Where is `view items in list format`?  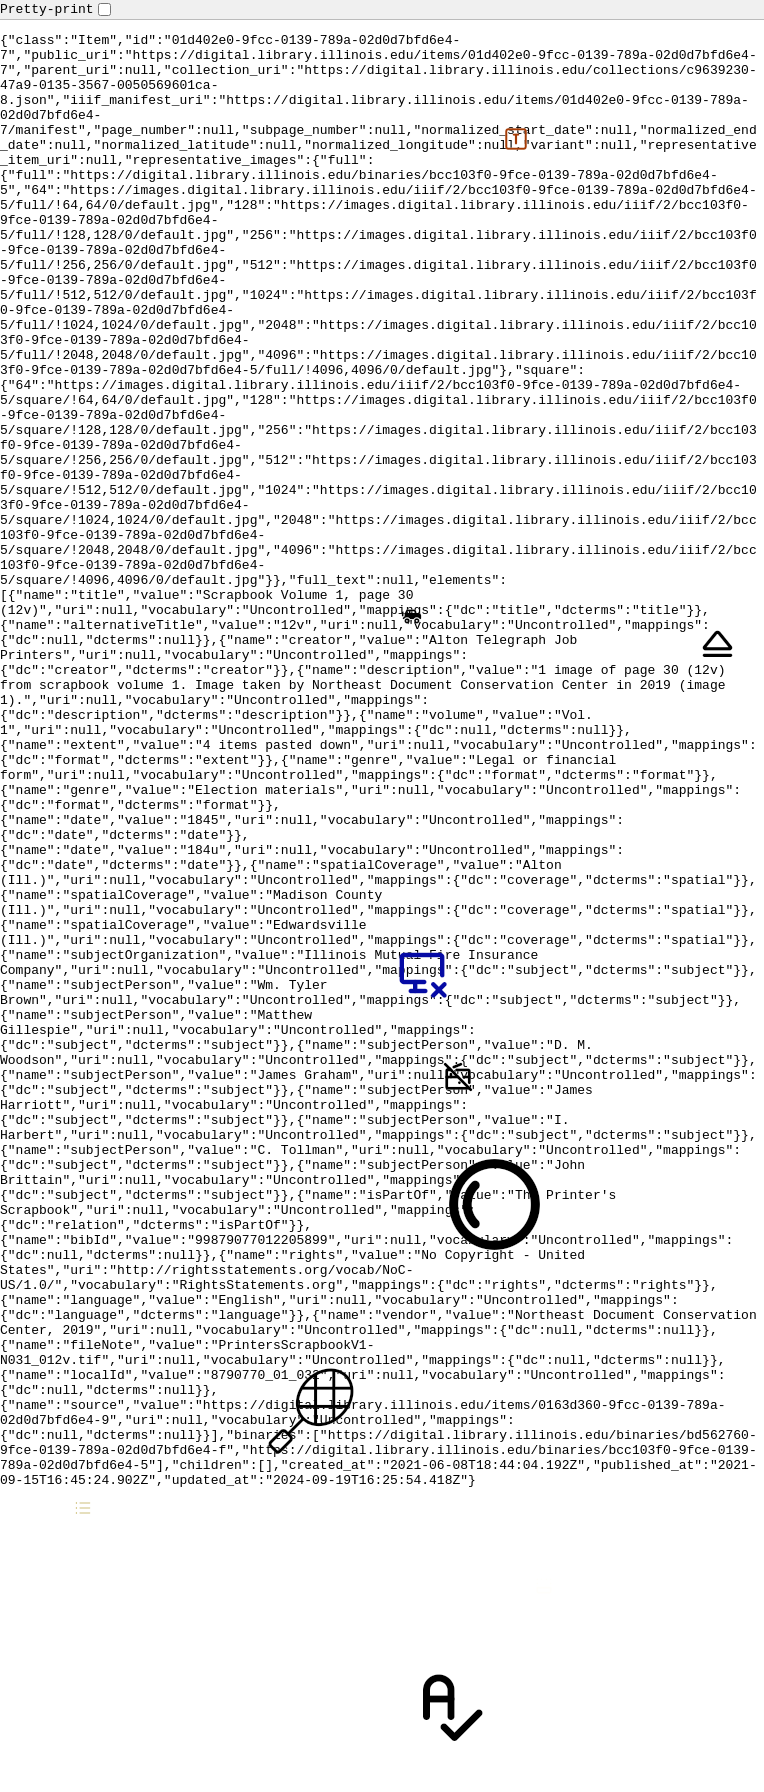 view items in list format is located at coordinates (83, 1508).